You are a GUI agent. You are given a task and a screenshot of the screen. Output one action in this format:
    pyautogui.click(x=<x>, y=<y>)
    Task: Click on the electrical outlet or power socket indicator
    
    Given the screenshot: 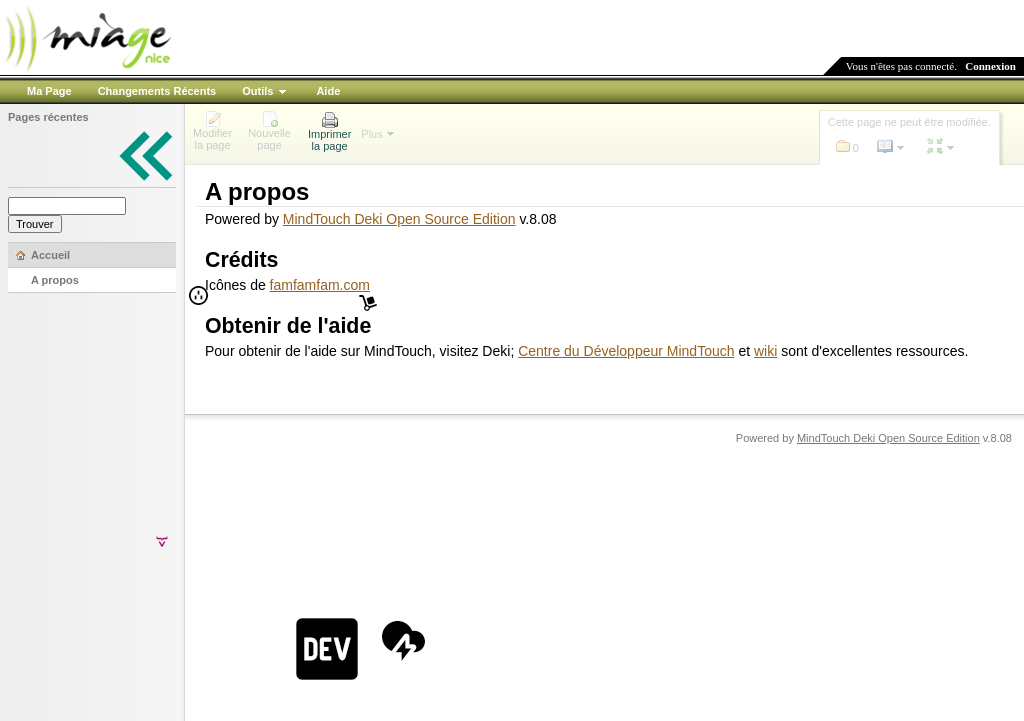 What is the action you would take?
    pyautogui.click(x=198, y=295)
    